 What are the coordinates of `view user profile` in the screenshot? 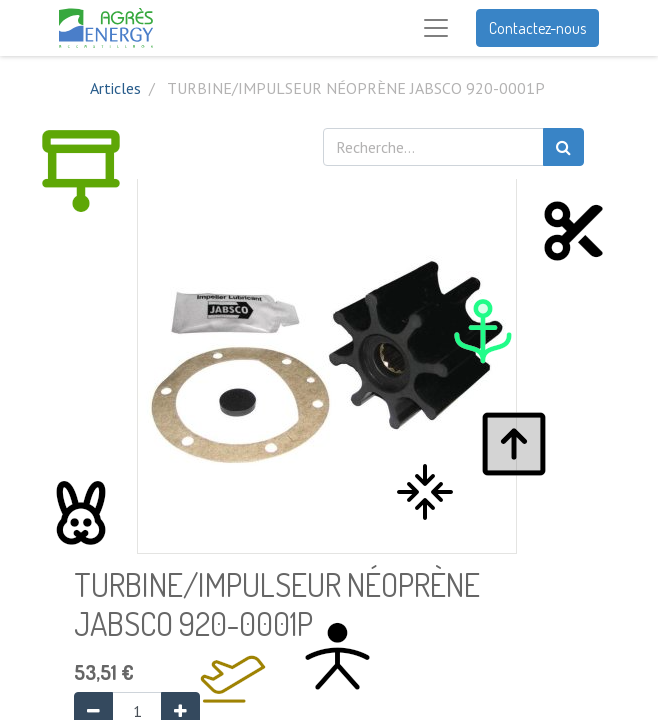 It's located at (337, 657).